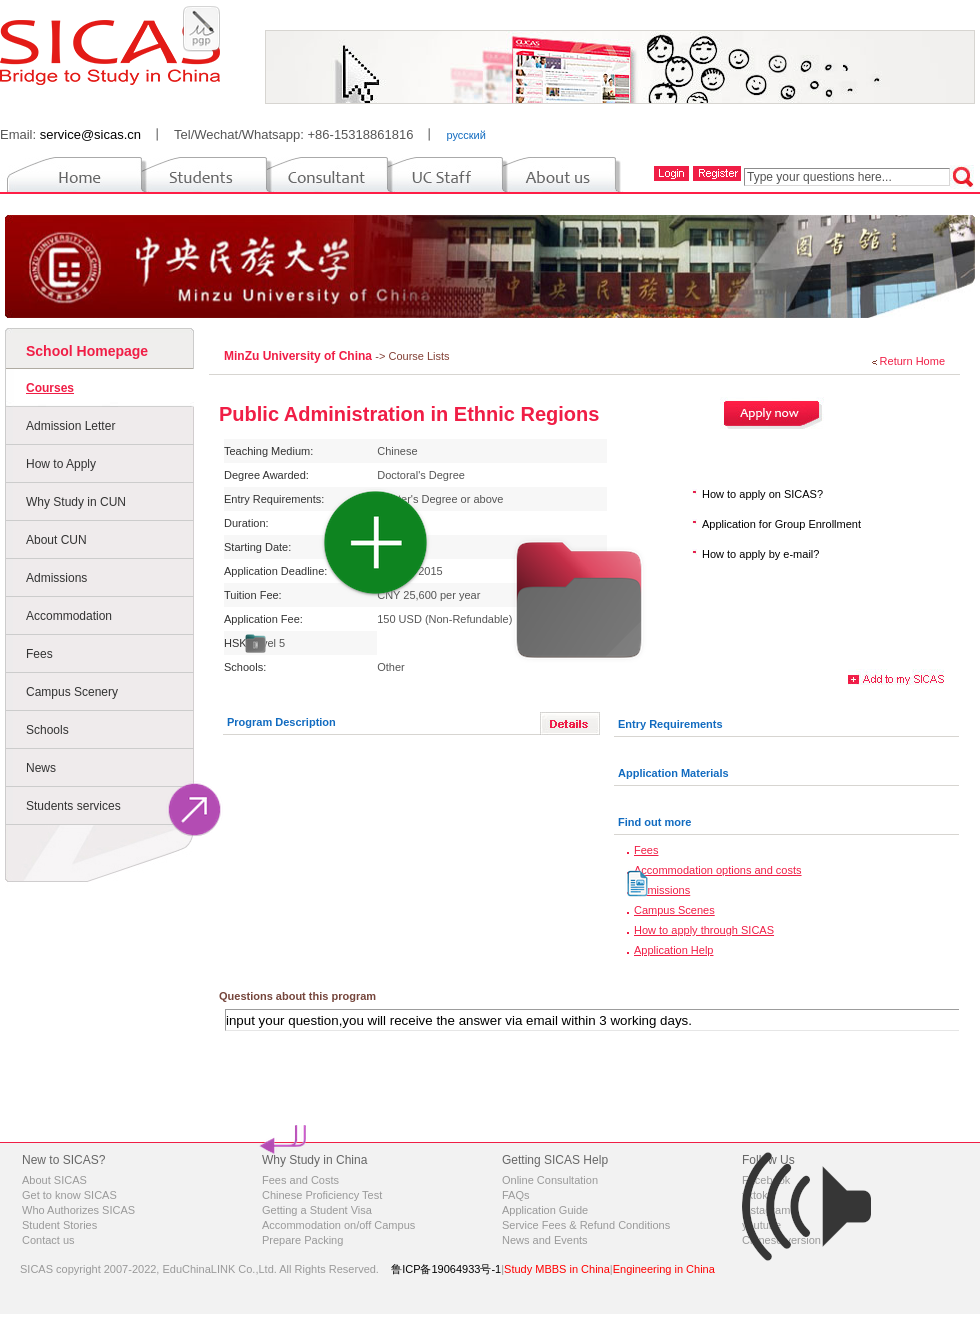  I want to click on reply to all recipients in an email thread, so click(282, 1136).